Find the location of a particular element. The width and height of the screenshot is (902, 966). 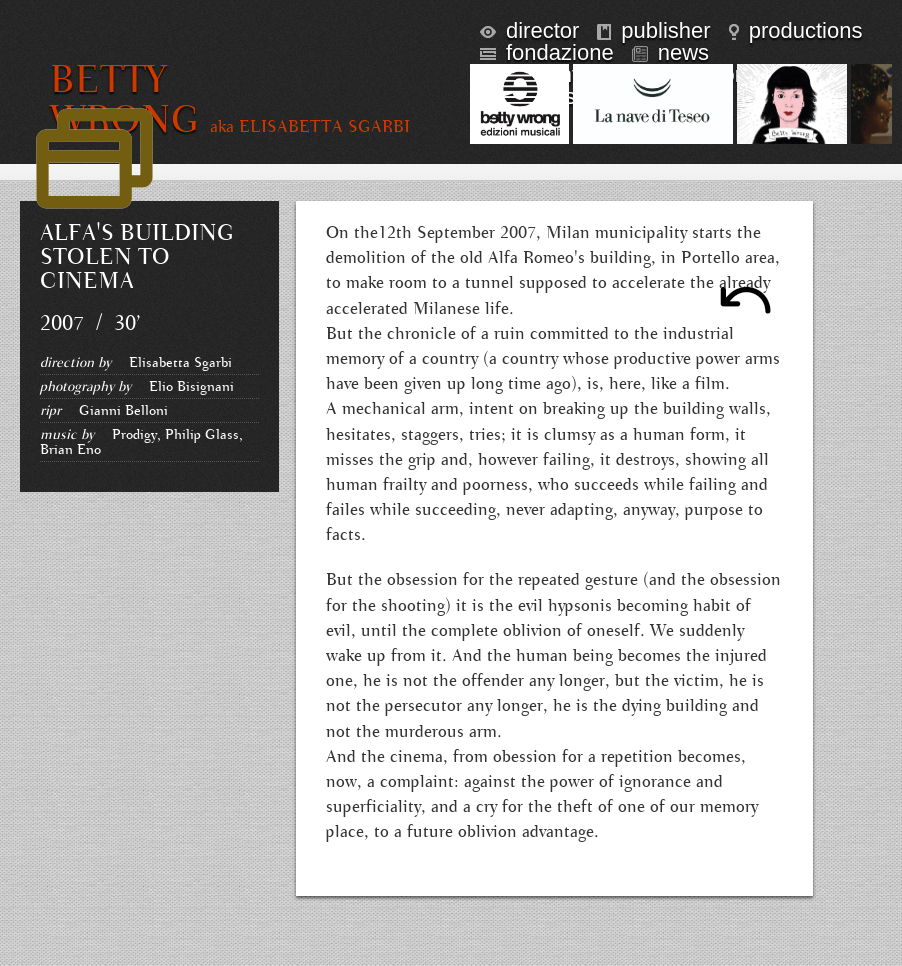

undo last action is located at coordinates (746, 298).